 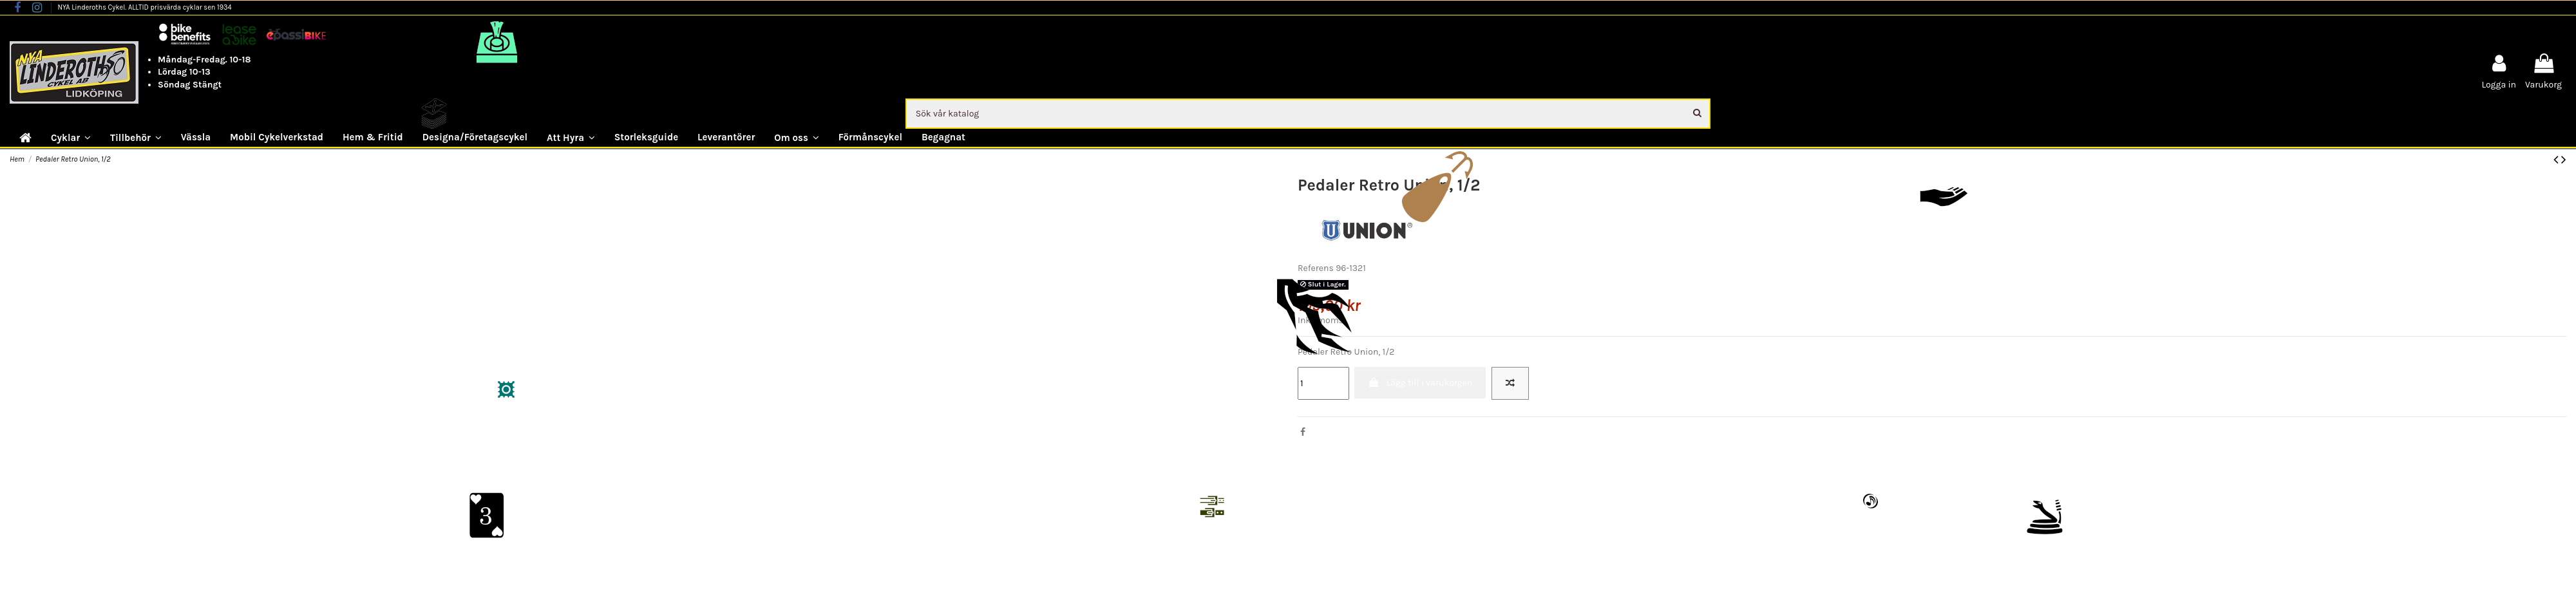 I want to click on craft or forge a ring item, so click(x=497, y=41).